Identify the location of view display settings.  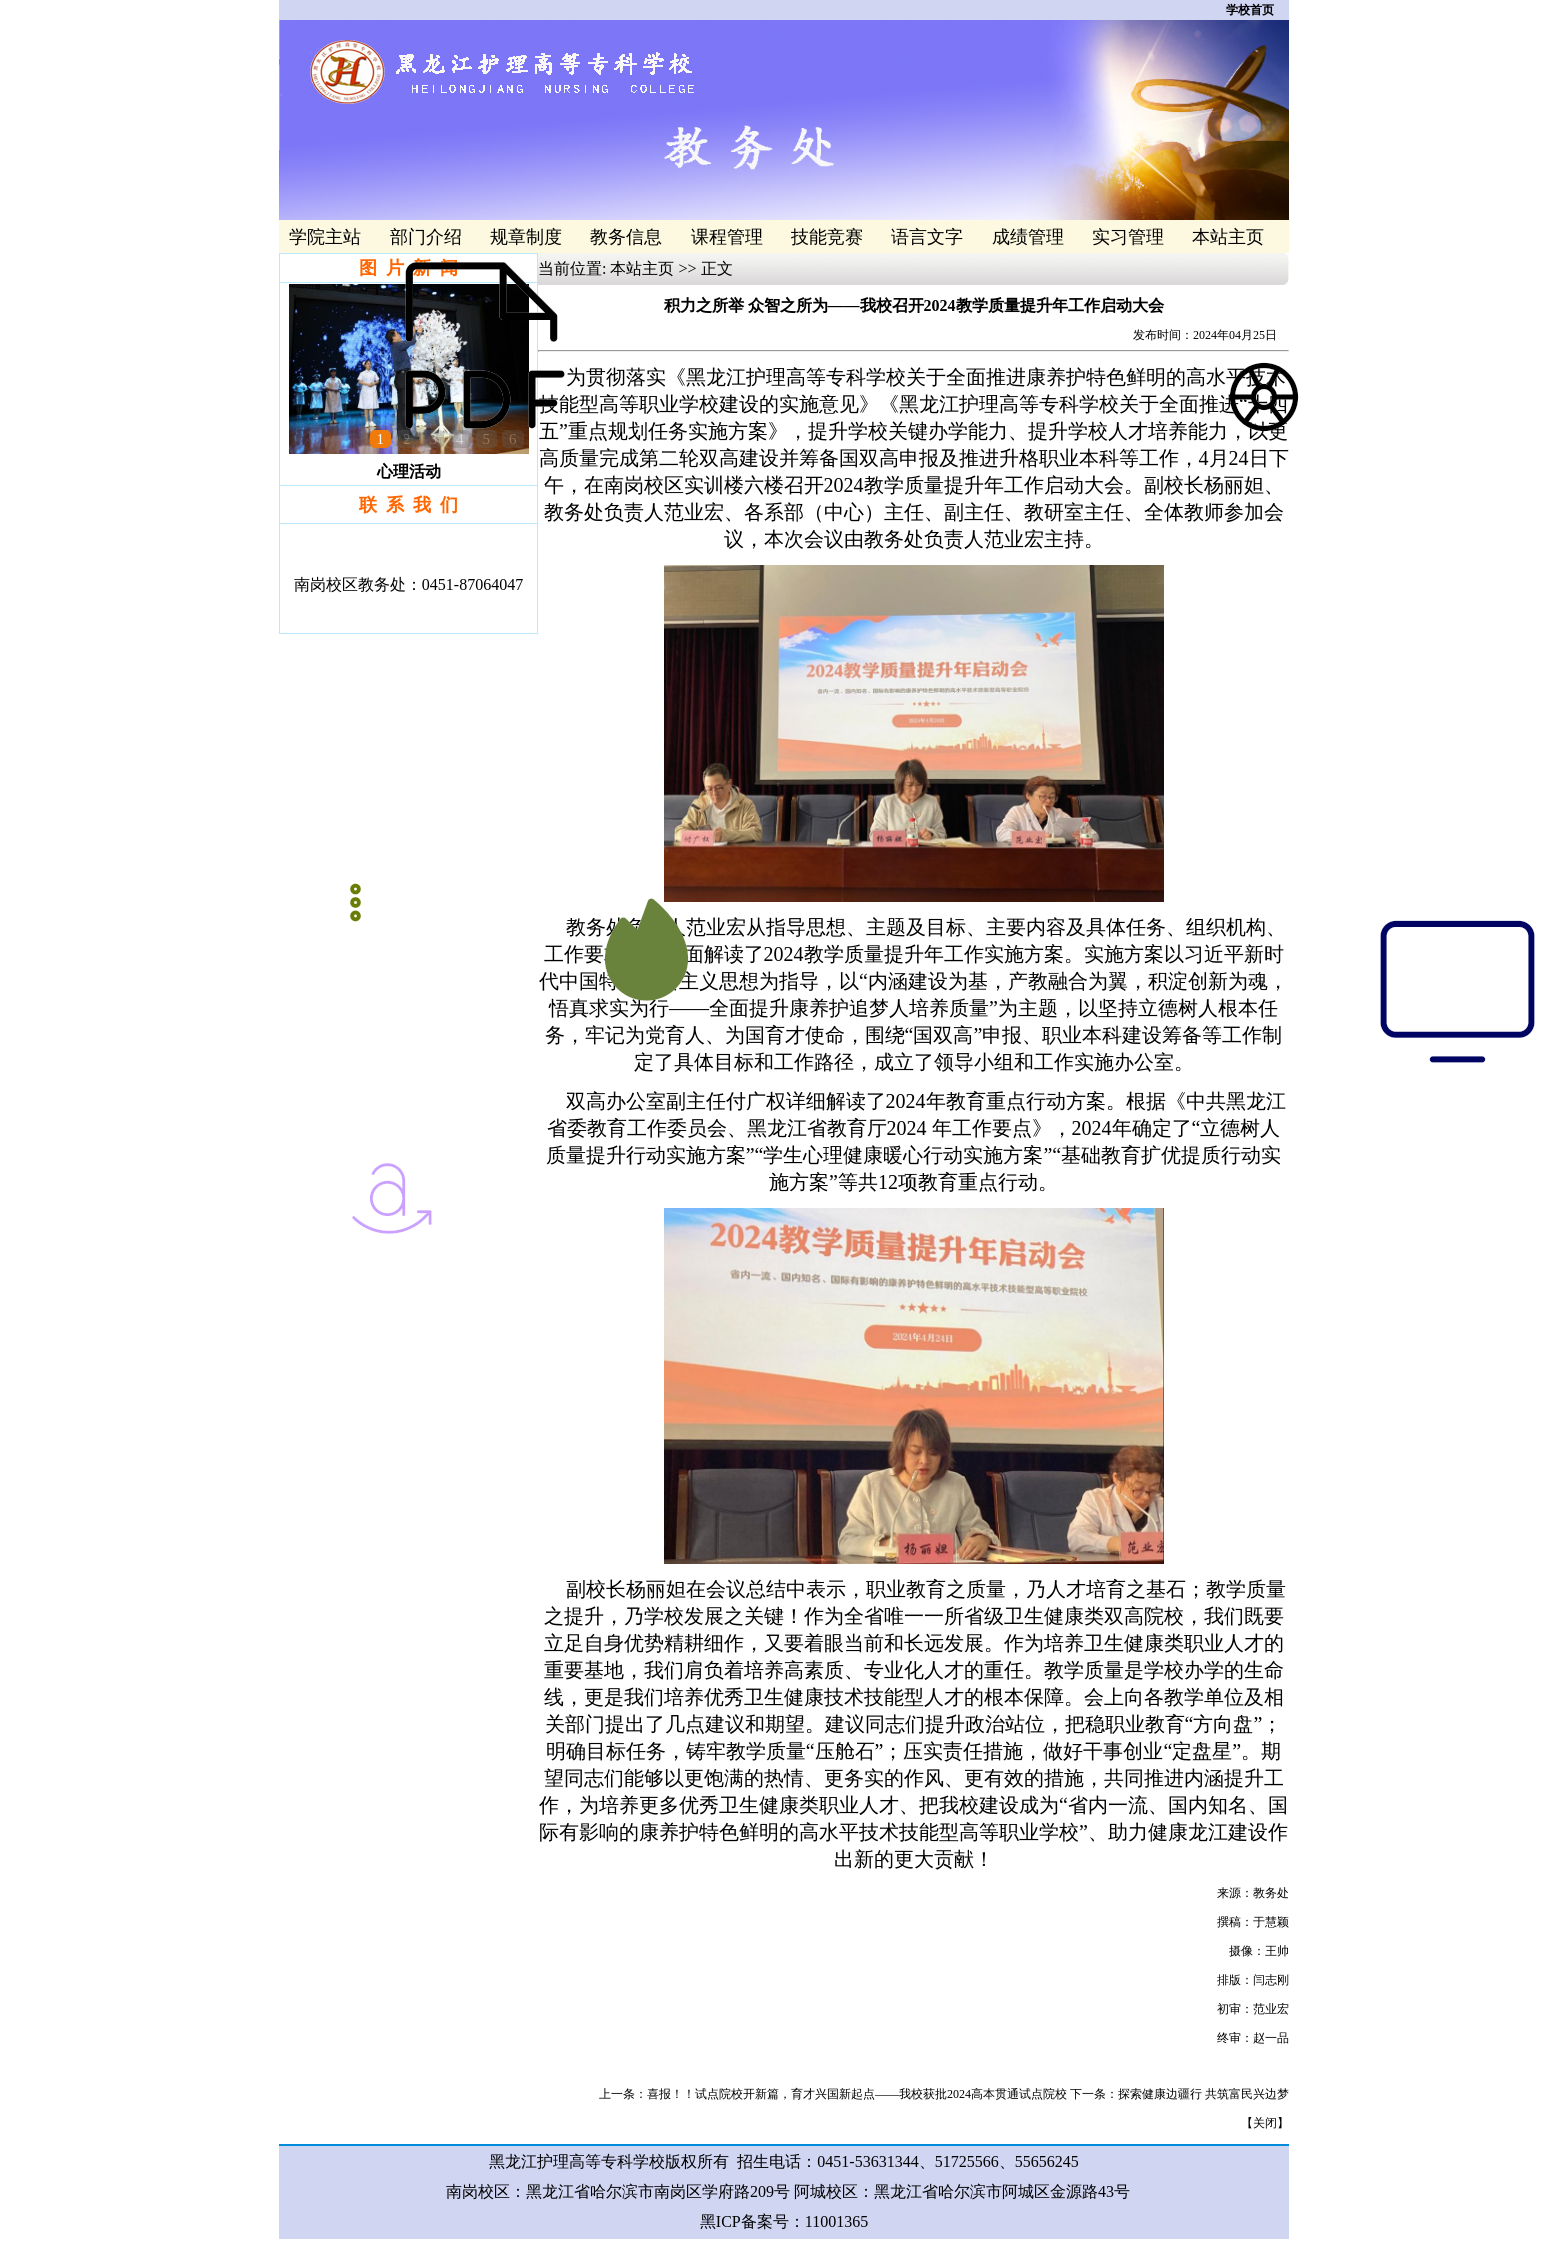
(1457, 985).